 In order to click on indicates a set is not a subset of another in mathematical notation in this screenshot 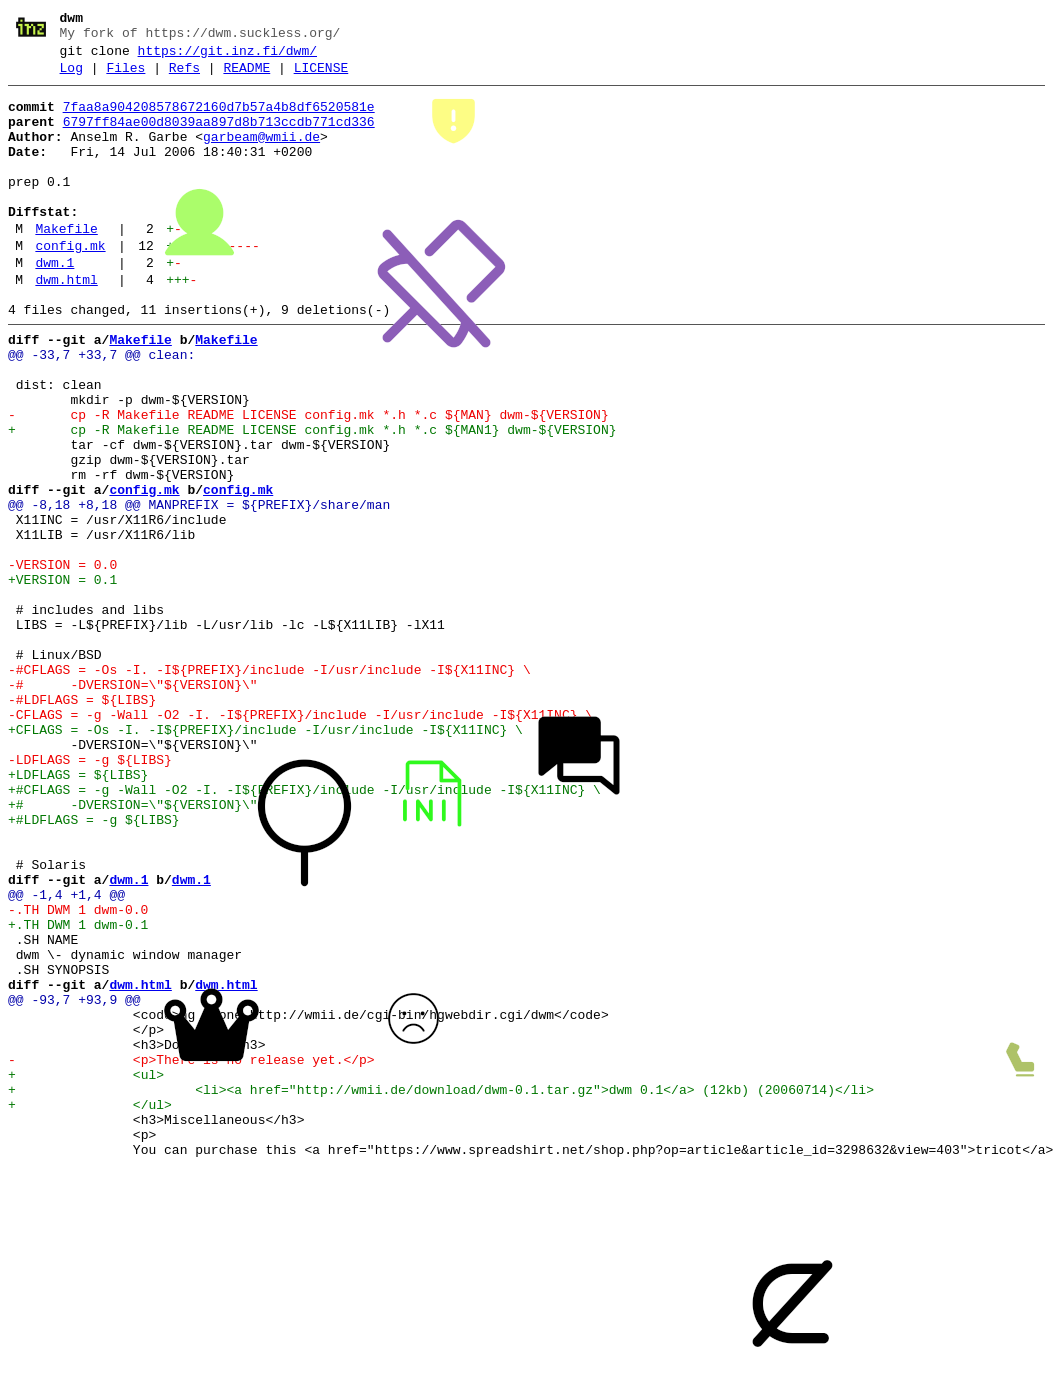, I will do `click(792, 1303)`.